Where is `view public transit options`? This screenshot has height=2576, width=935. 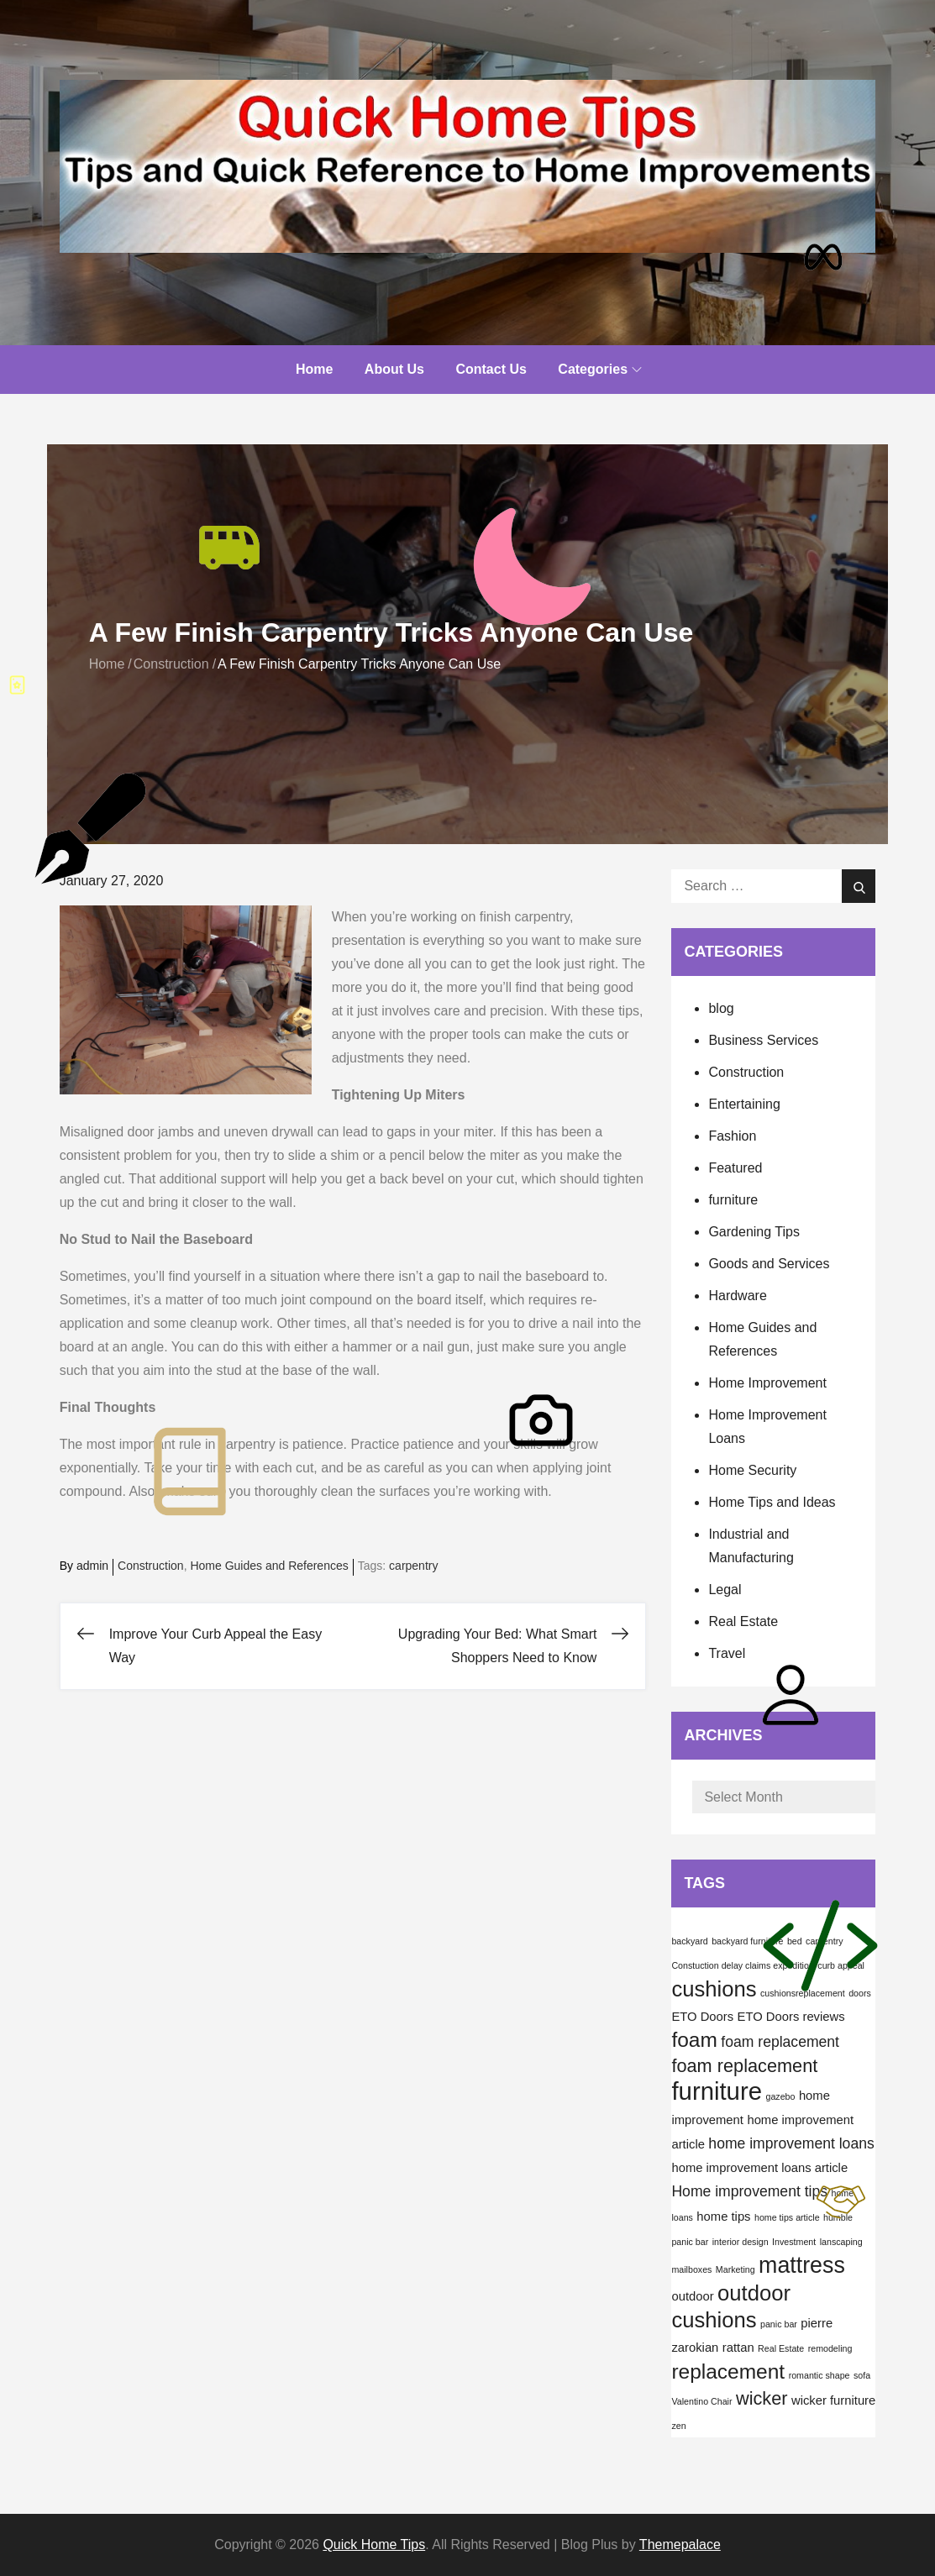 view public transit options is located at coordinates (229, 548).